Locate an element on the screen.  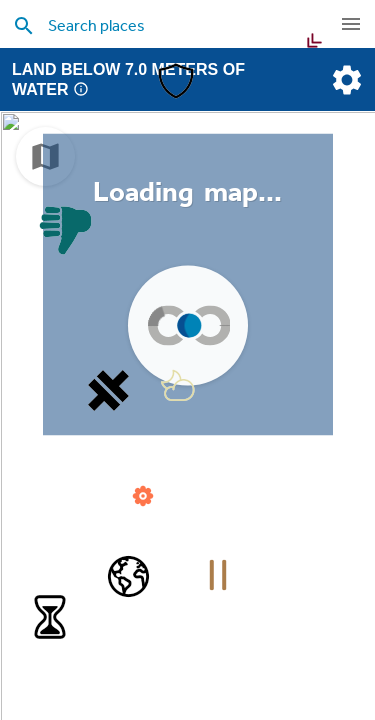
indicates nighttime or evening weather conditions is located at coordinates (177, 387).